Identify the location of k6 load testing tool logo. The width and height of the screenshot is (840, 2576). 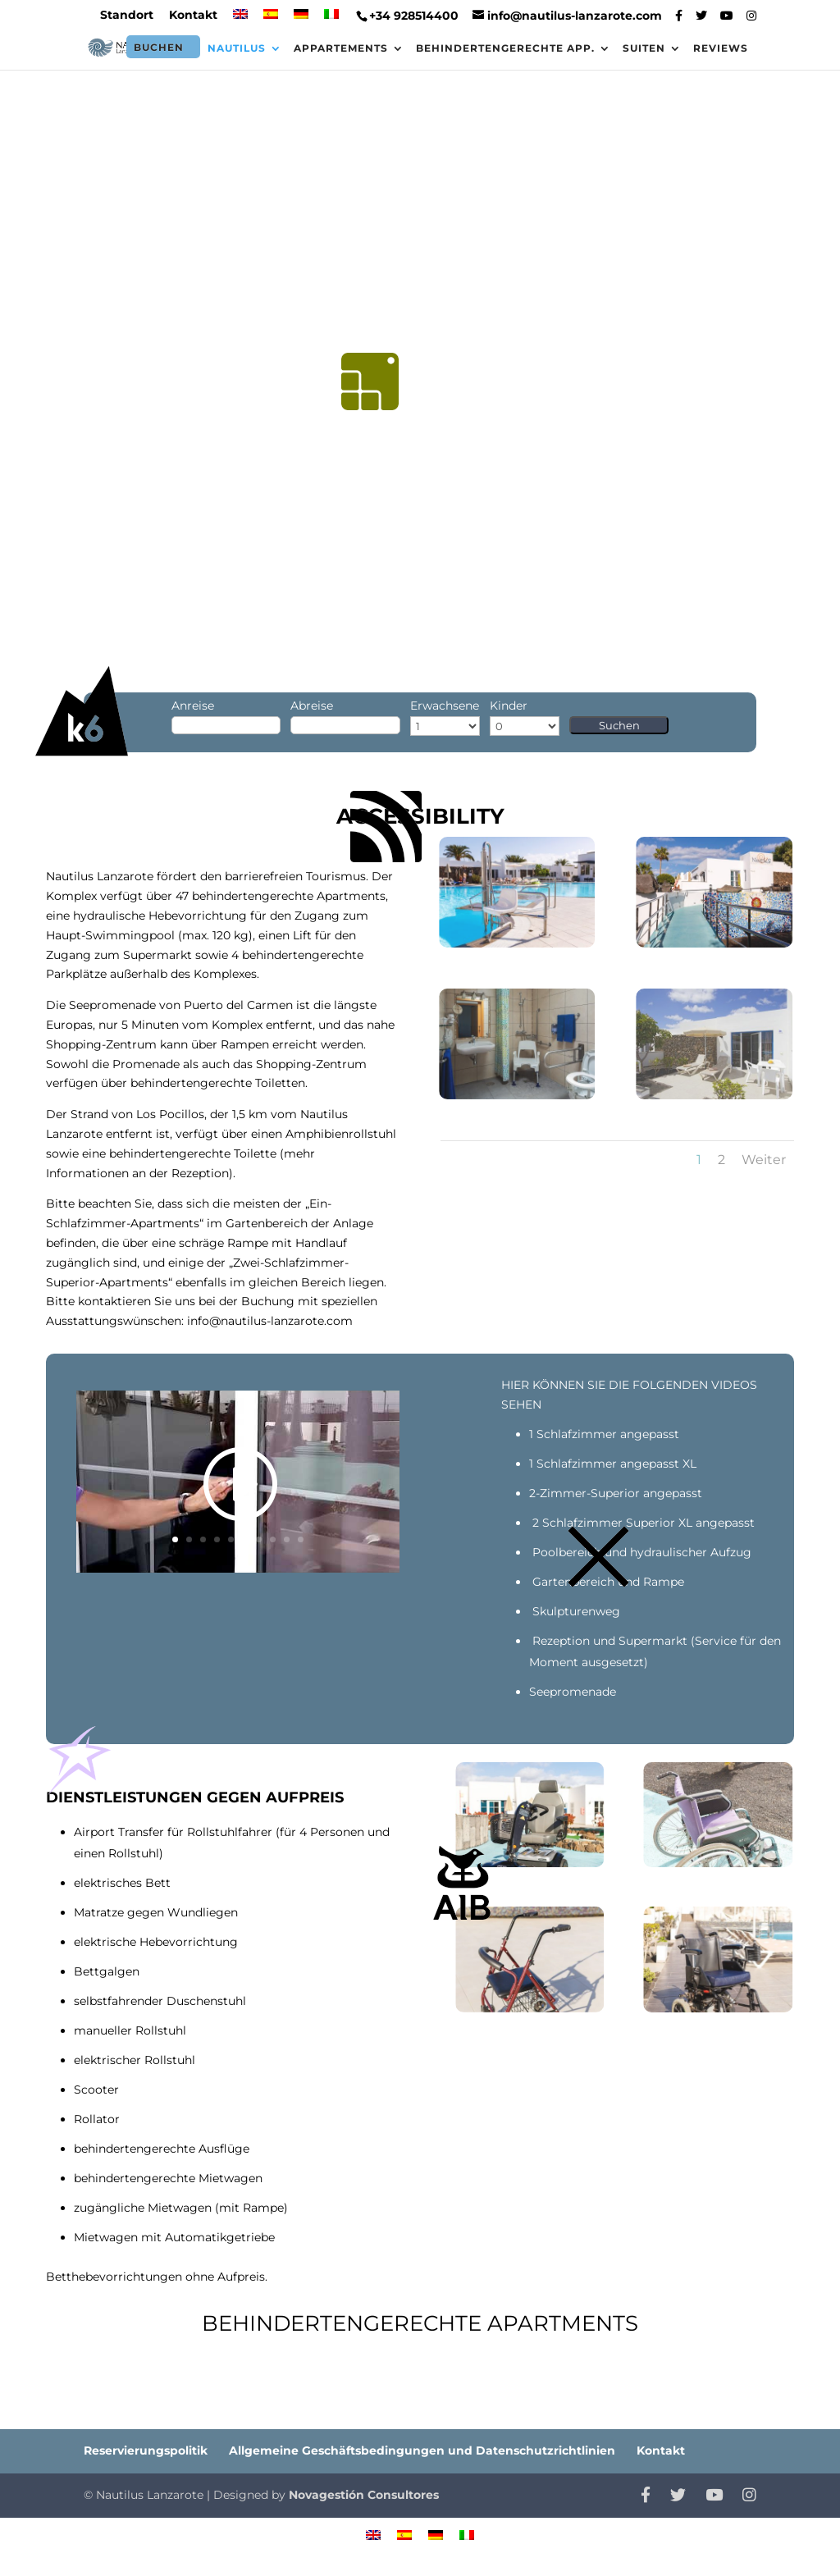
(81, 710).